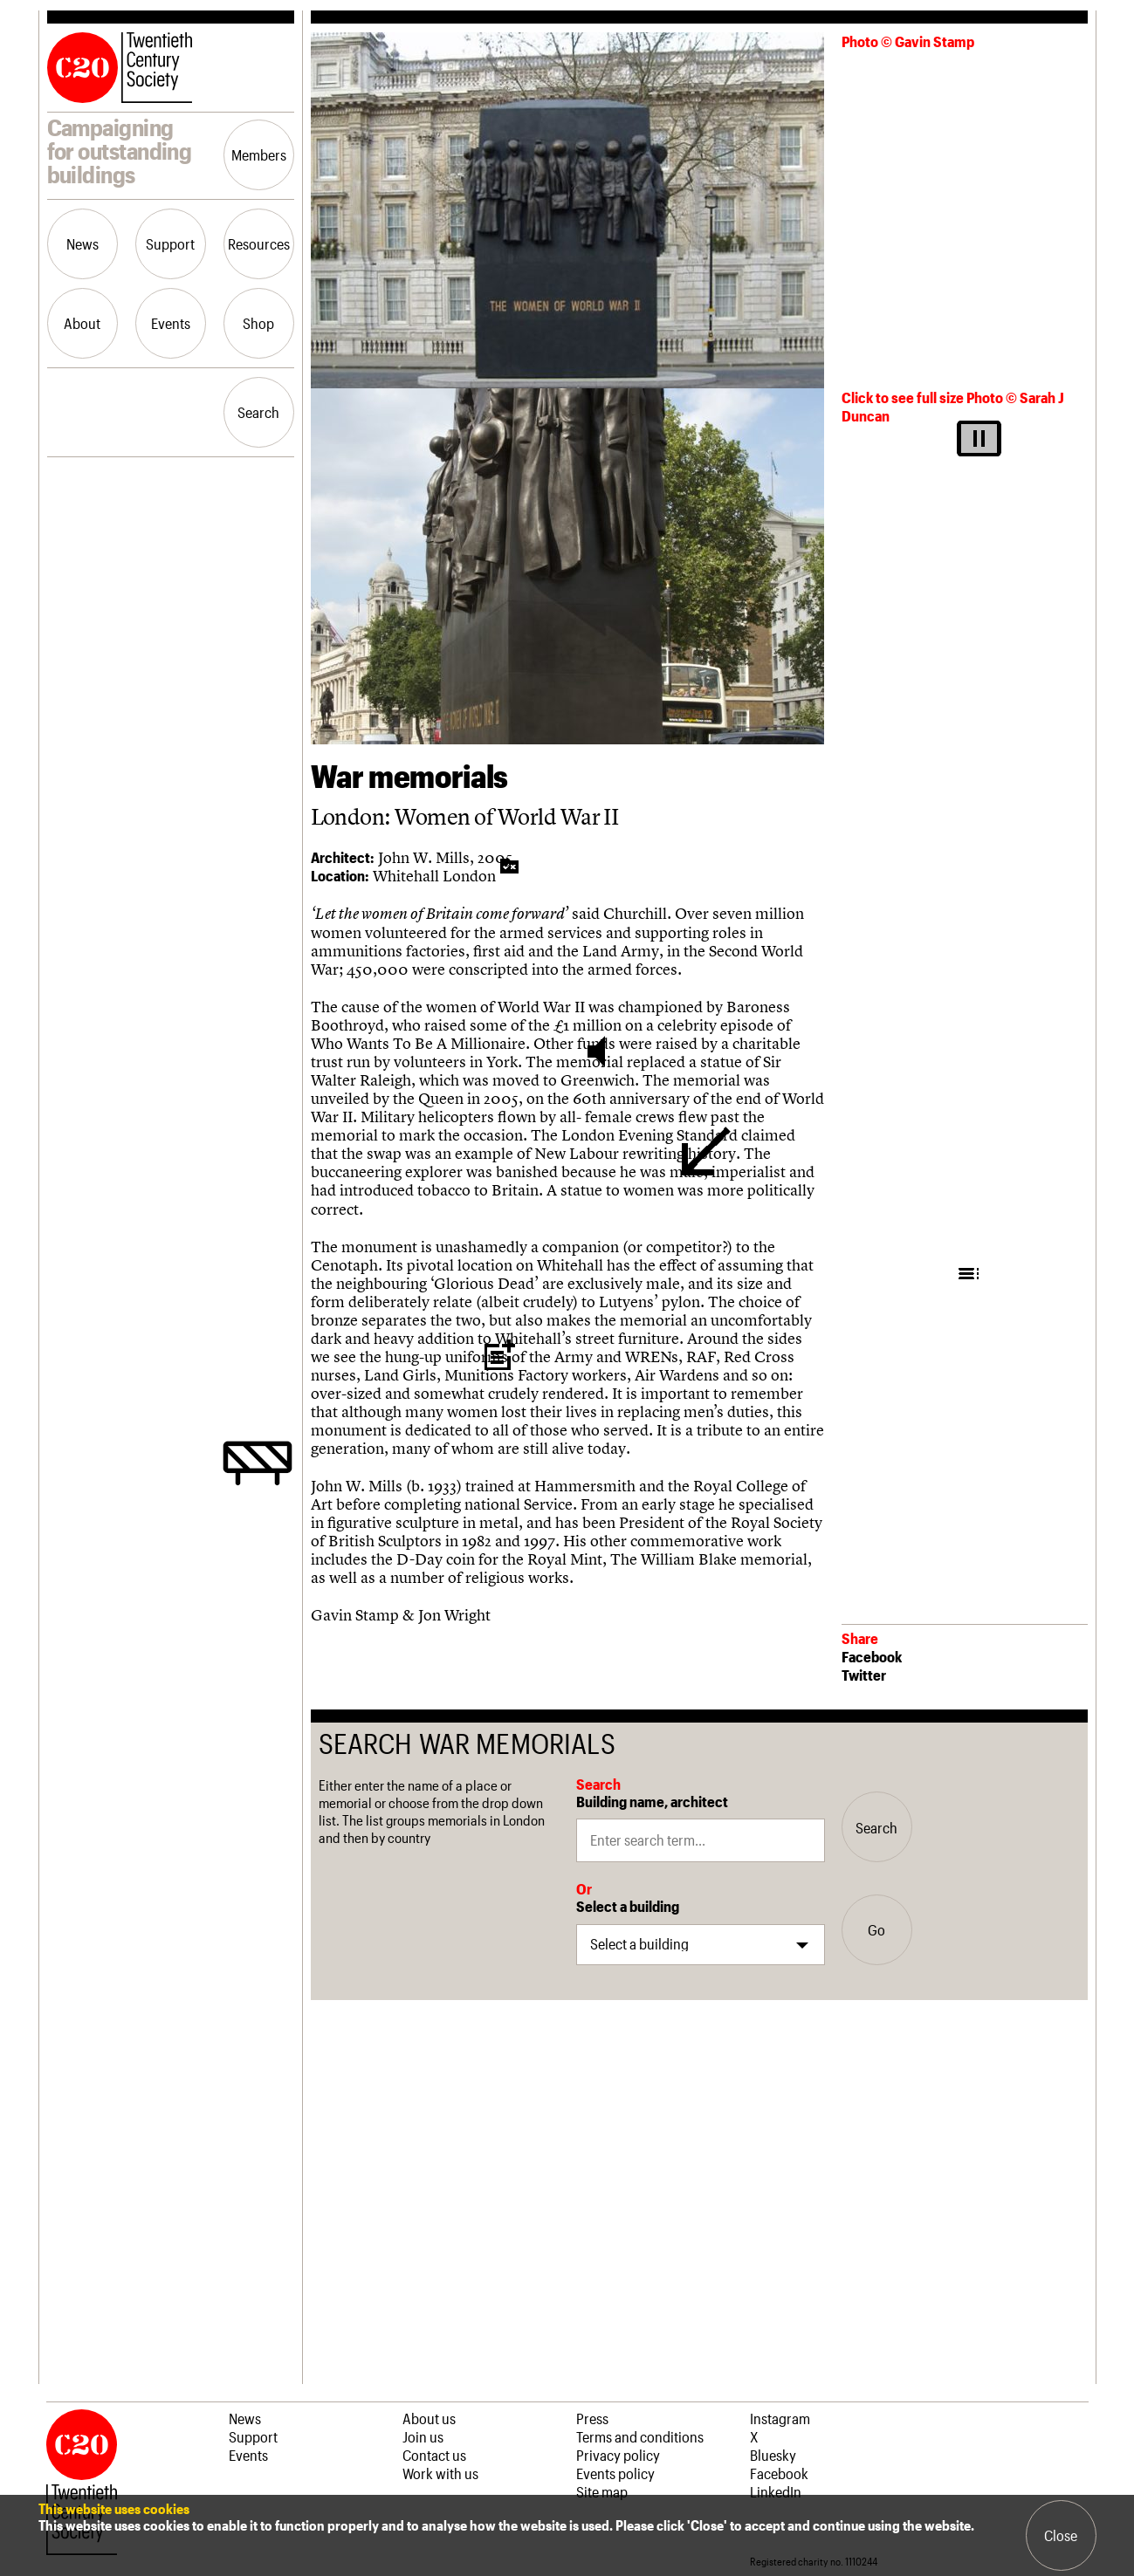 This screenshot has width=1134, height=2576. I want to click on create a new post or document, so click(498, 1355).